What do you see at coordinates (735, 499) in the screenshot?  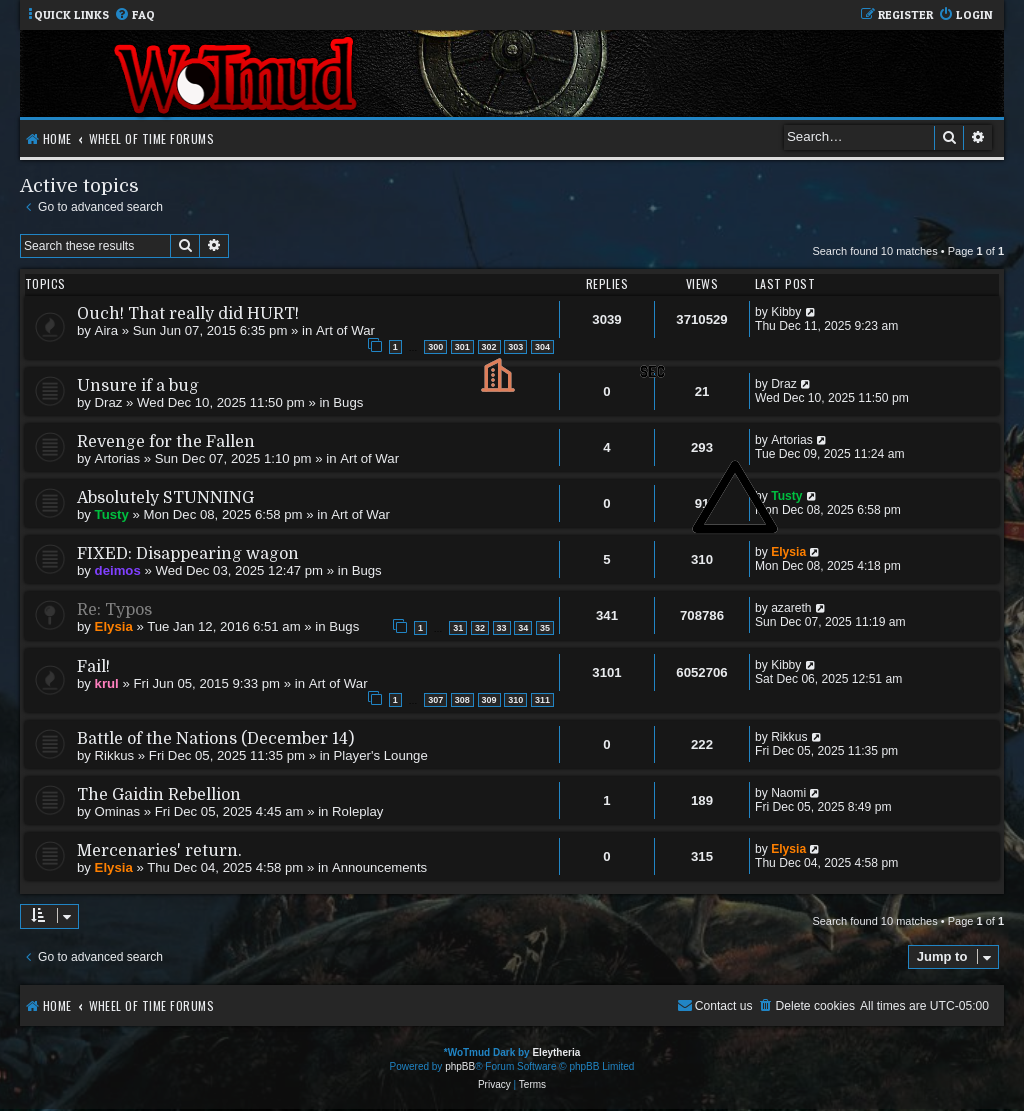 I see `vercel platform logo` at bounding box center [735, 499].